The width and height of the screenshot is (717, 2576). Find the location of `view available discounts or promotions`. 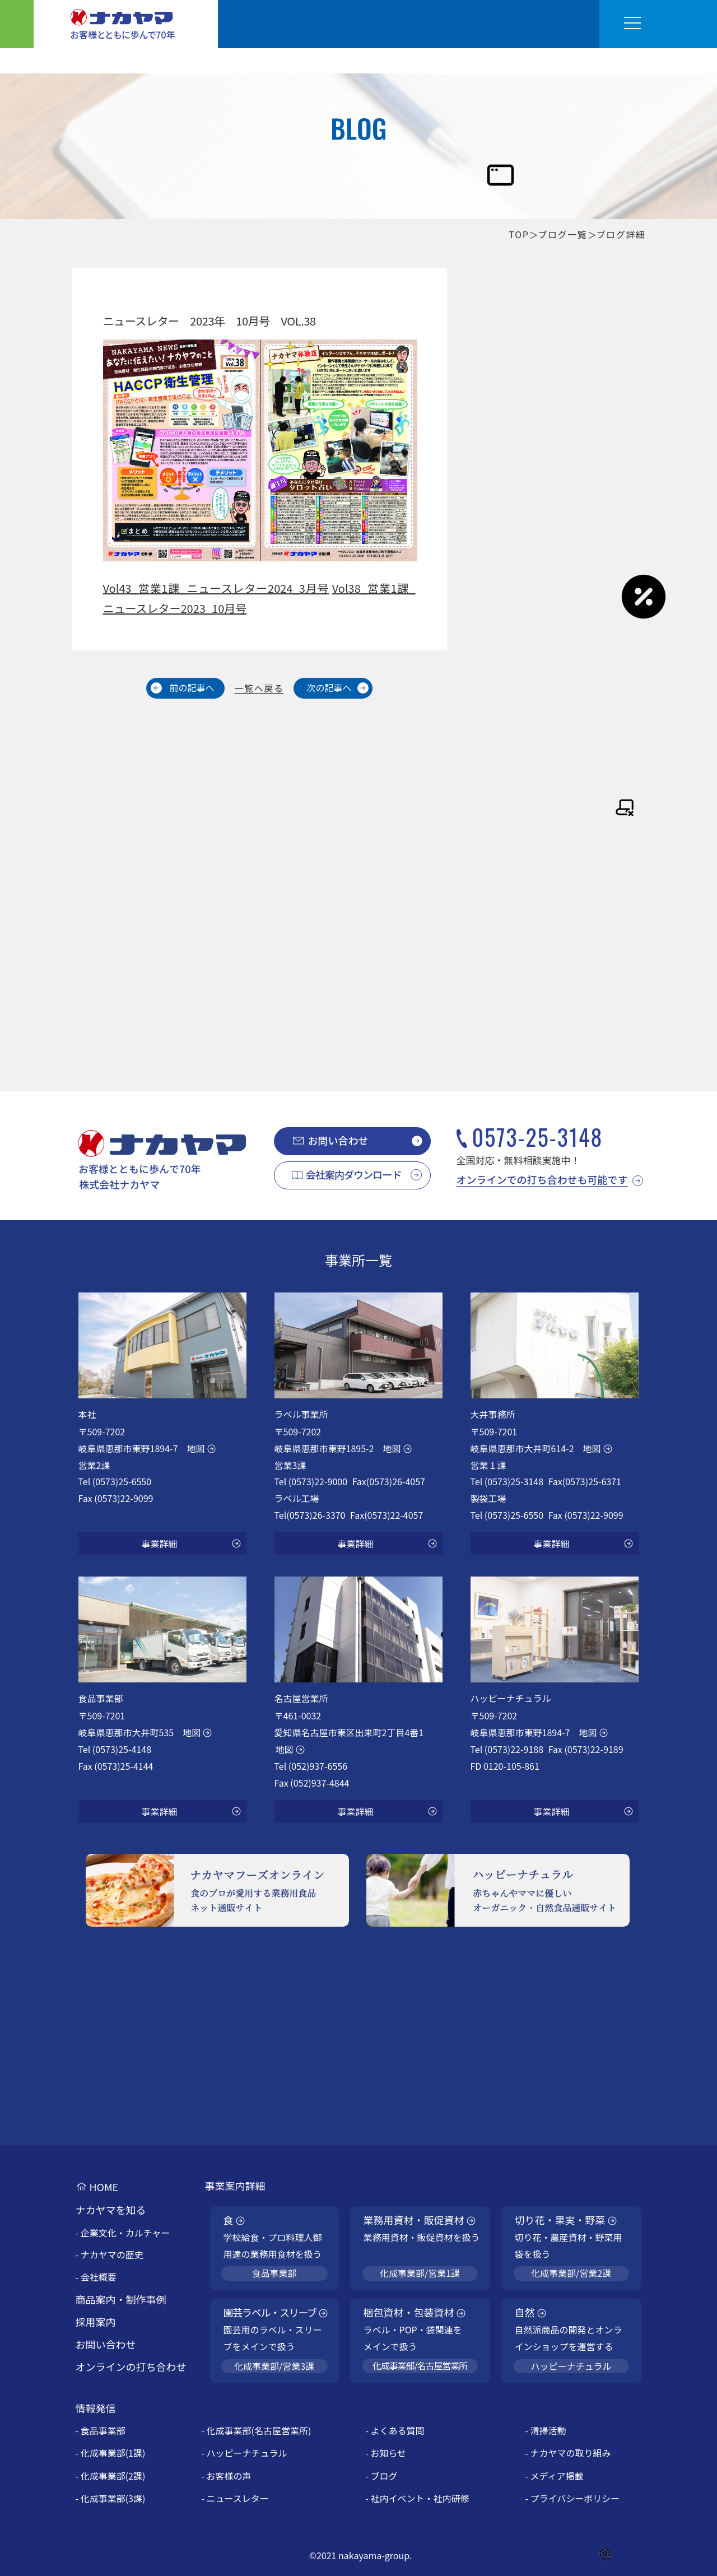

view available discounts or promotions is located at coordinates (644, 597).